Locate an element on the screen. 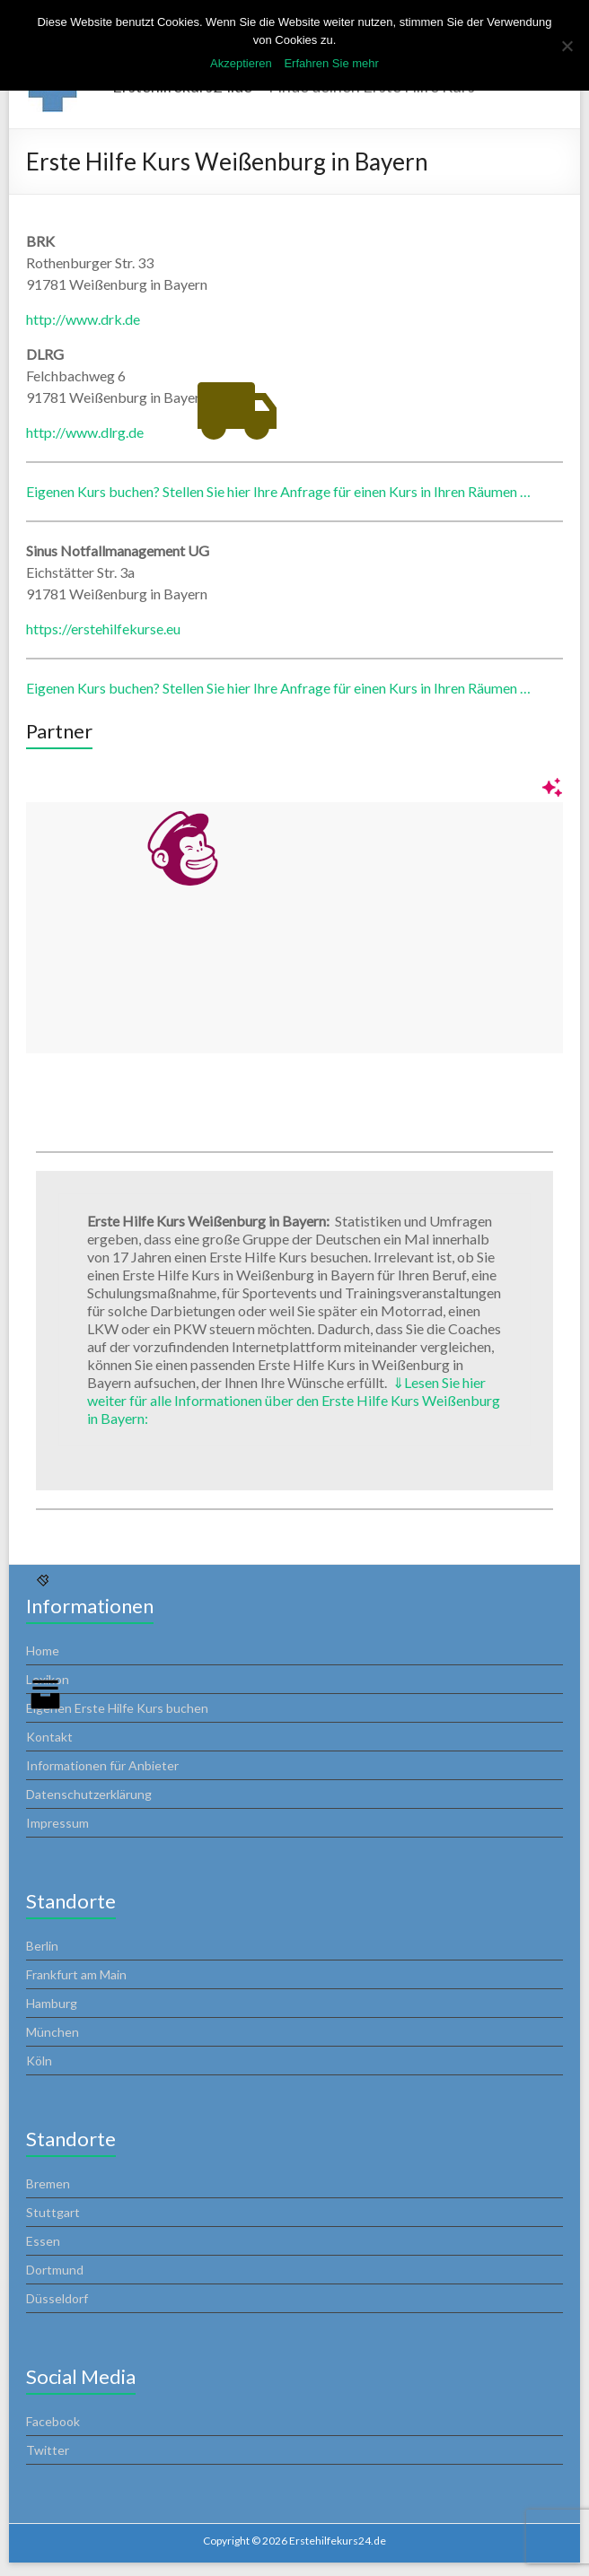 This screenshot has width=589, height=2576. access brush or painting tools is located at coordinates (43, 1580).